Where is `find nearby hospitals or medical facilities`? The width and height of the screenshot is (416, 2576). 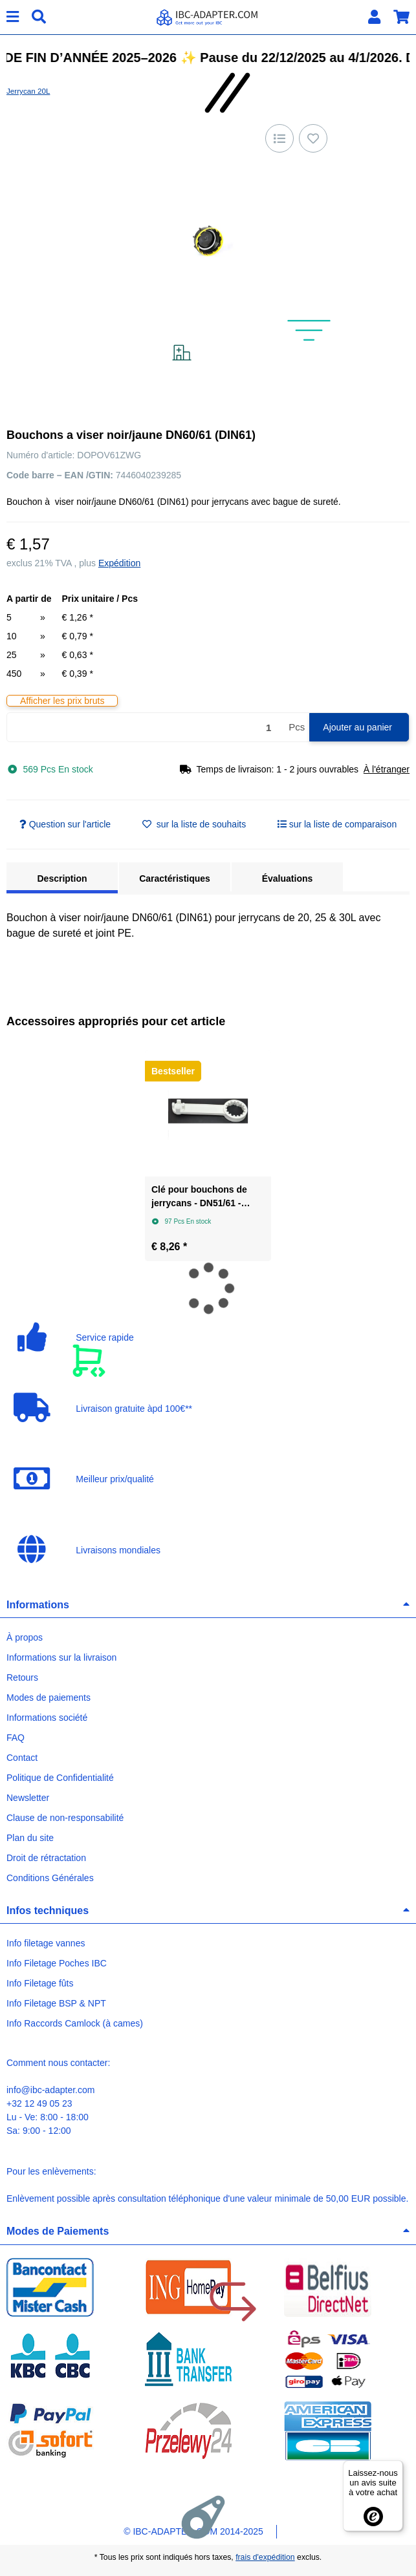 find nearby hospitals or medical facilities is located at coordinates (181, 352).